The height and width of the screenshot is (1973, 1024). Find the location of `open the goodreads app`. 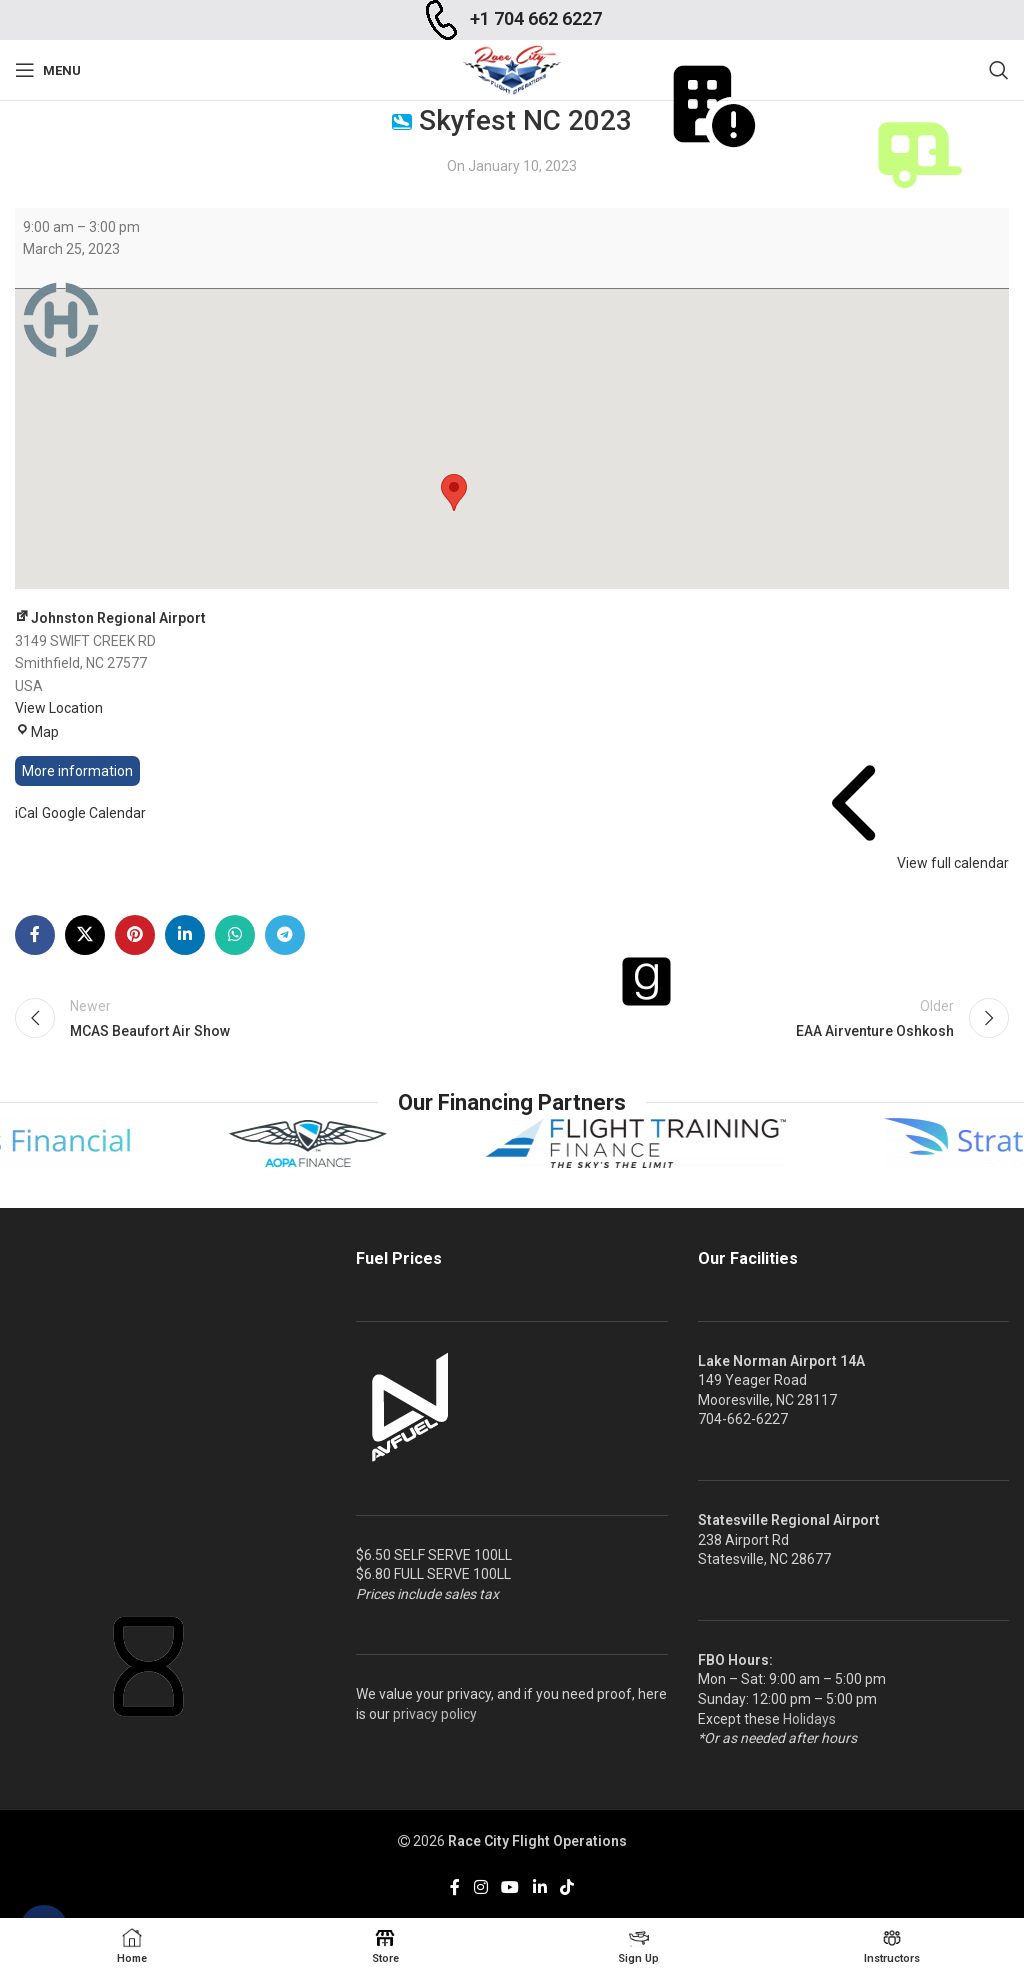

open the goodreads app is located at coordinates (646, 981).